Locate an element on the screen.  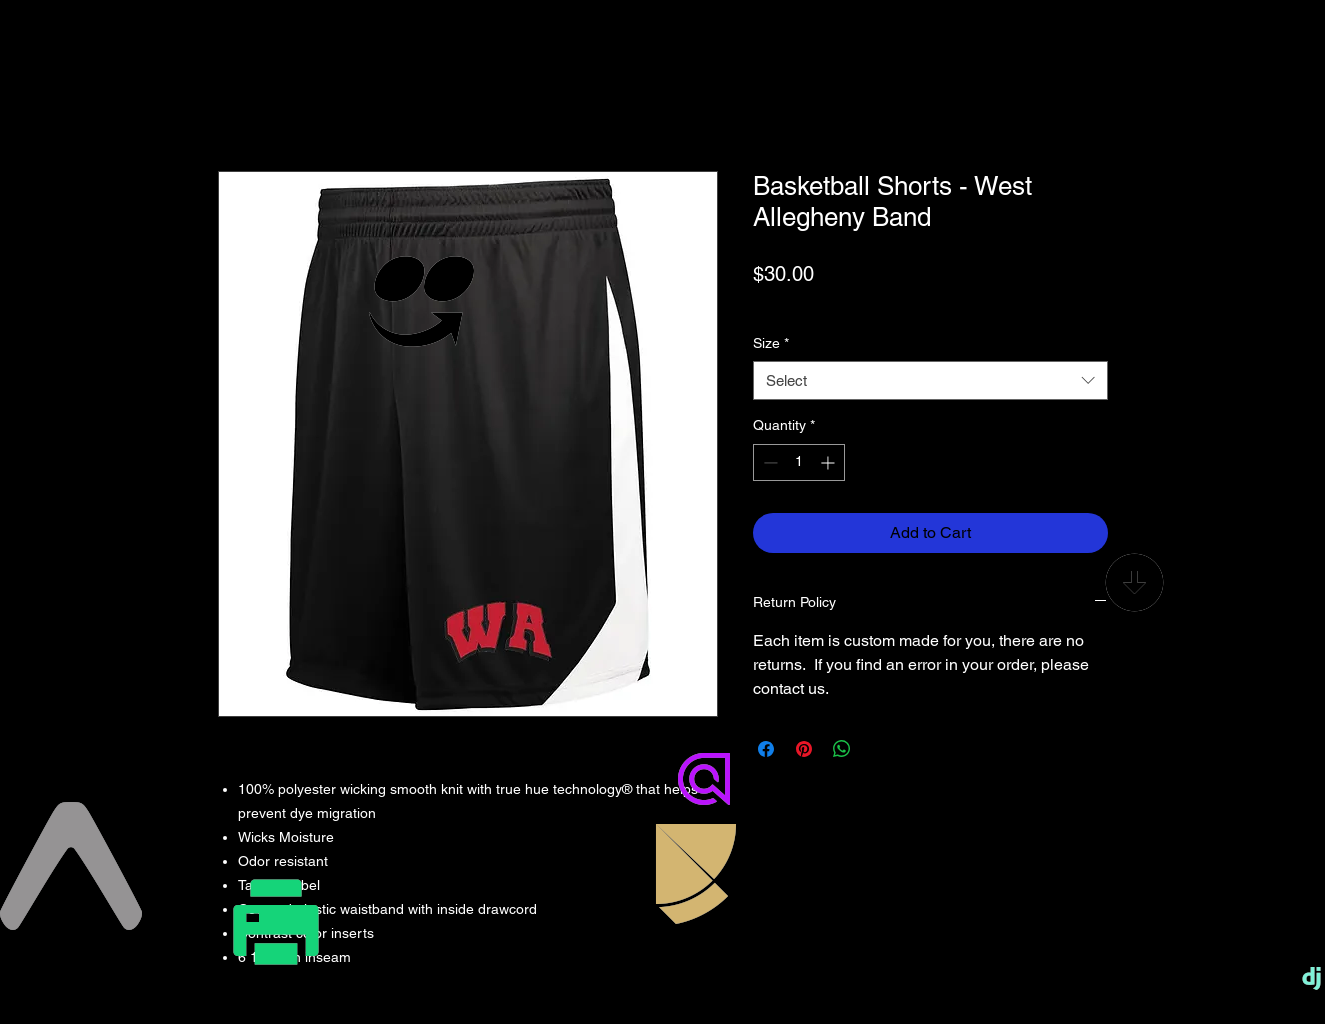
print the current document is located at coordinates (276, 922).